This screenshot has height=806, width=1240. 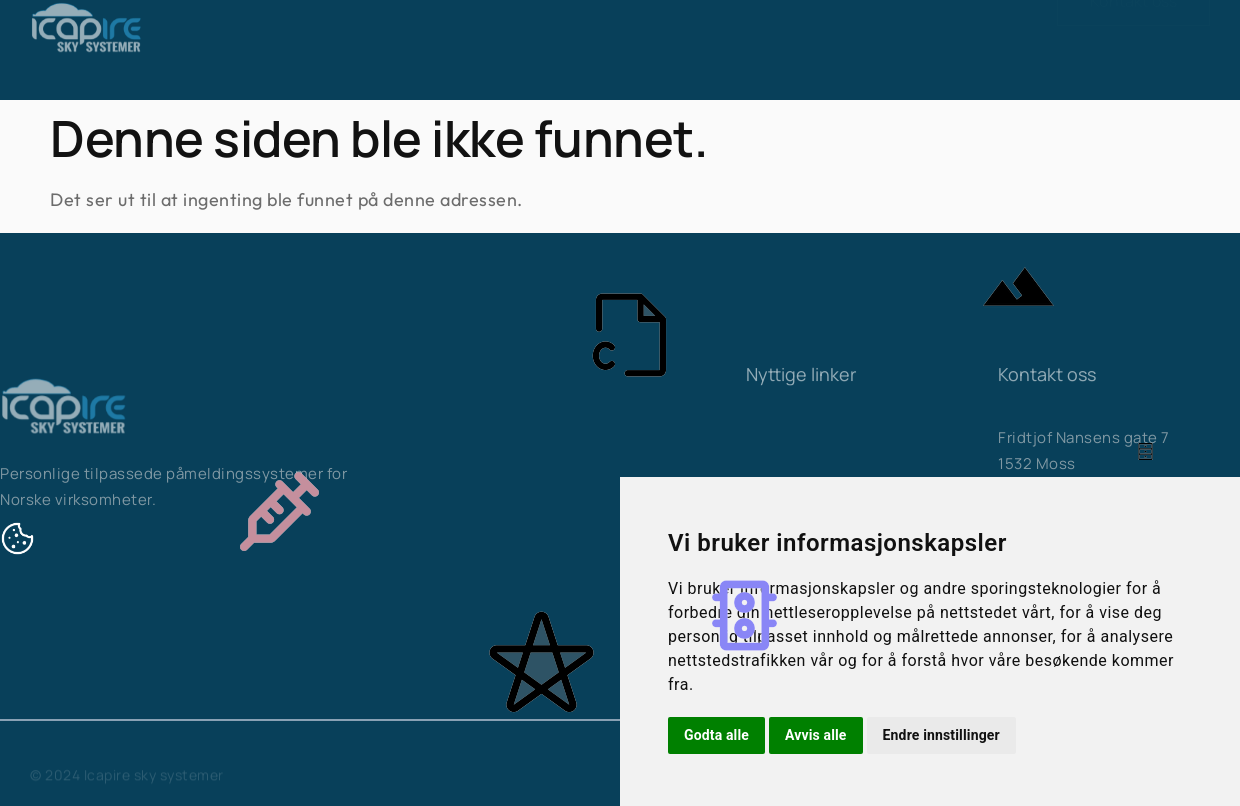 What do you see at coordinates (279, 511) in the screenshot?
I see `access medical or health information` at bounding box center [279, 511].